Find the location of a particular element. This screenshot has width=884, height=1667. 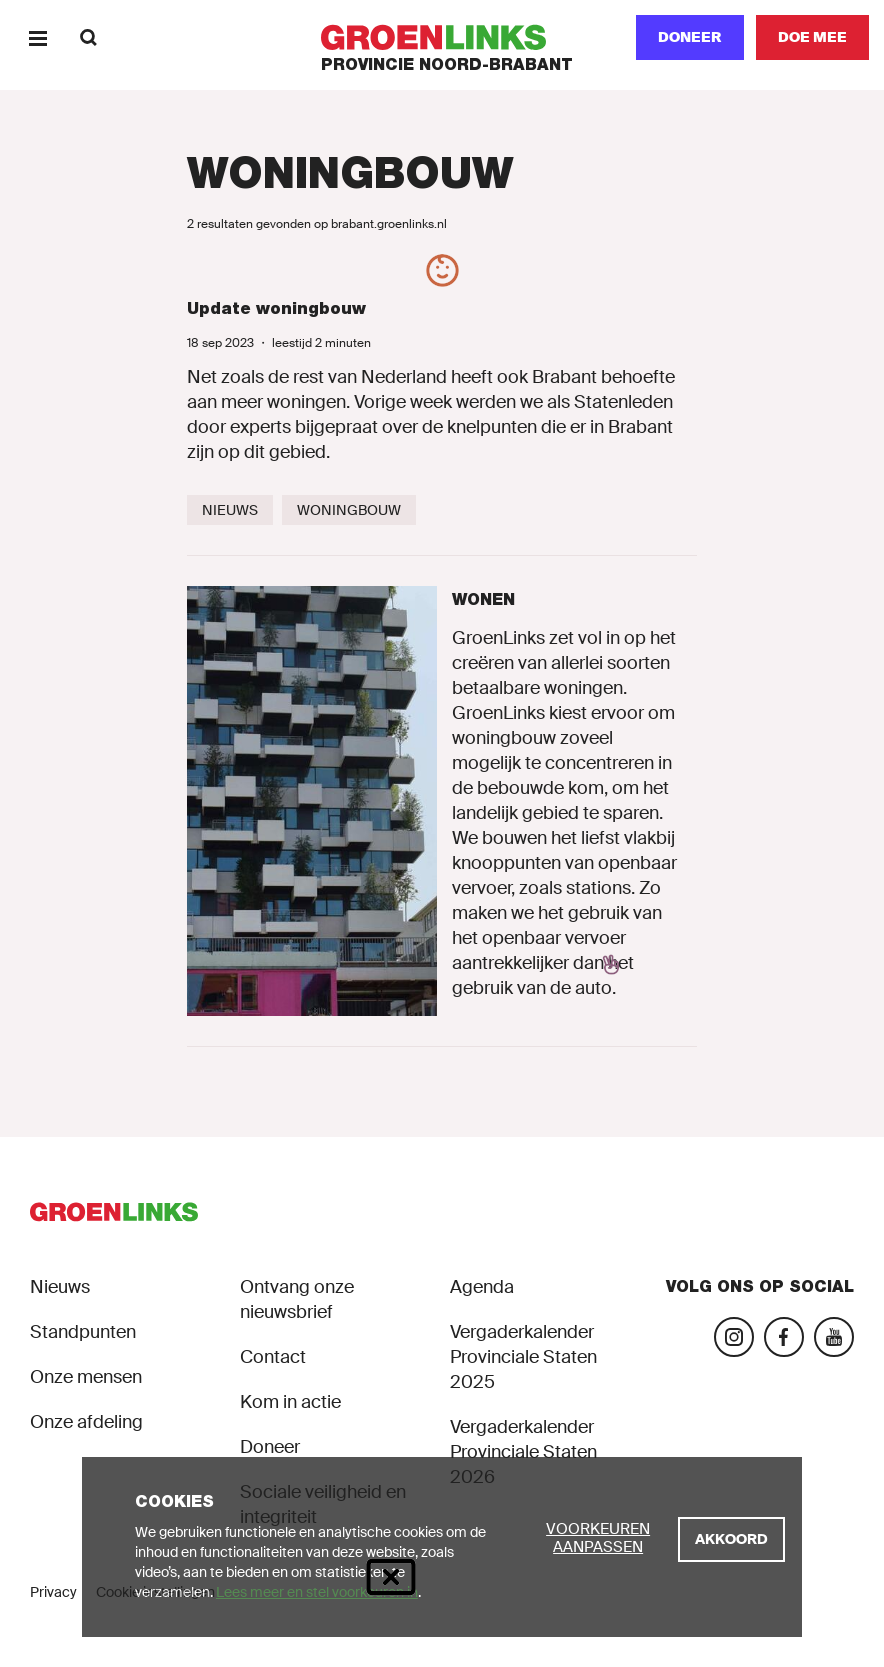

close or dismiss a window is located at coordinates (391, 1577).